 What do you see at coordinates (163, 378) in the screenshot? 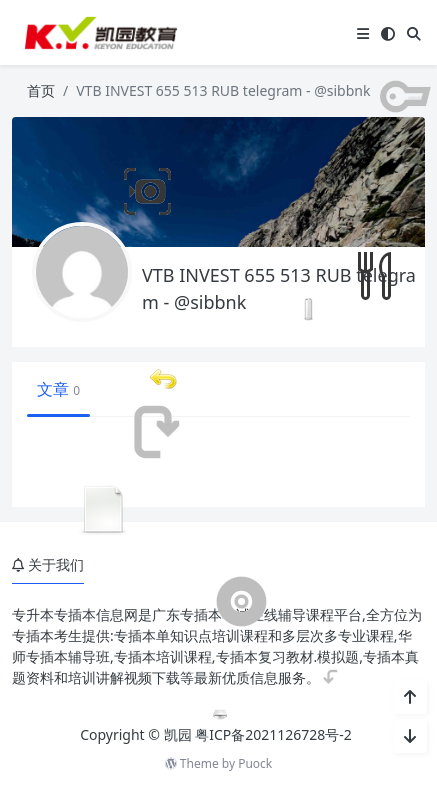
I see `undo the last action` at bounding box center [163, 378].